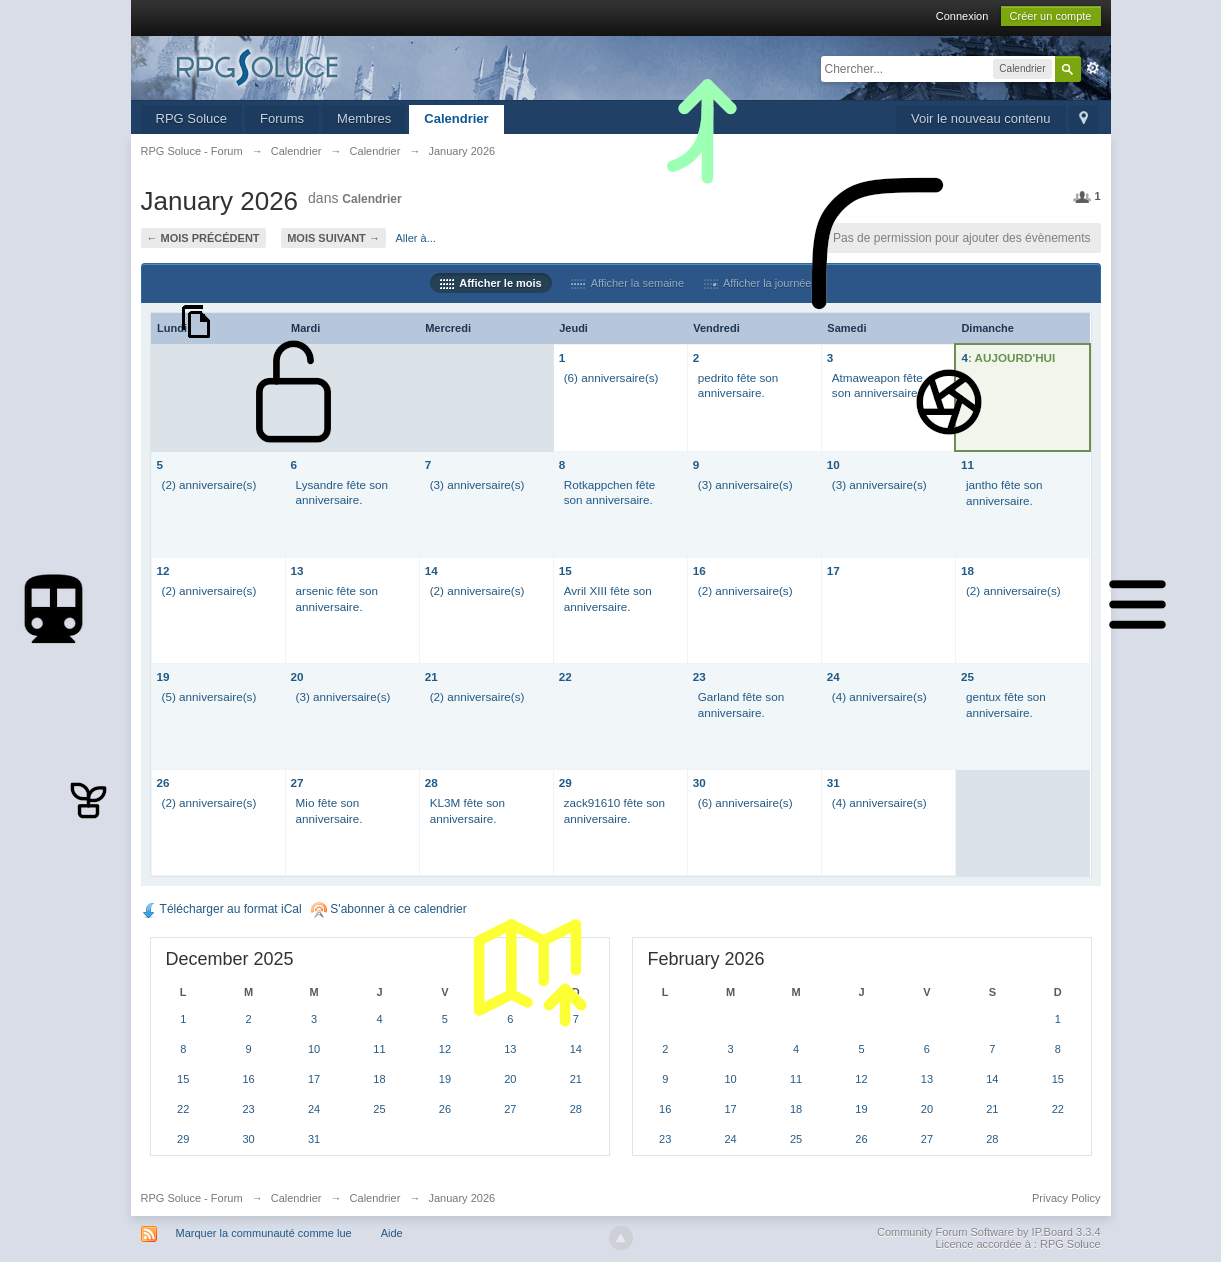 This screenshot has width=1221, height=1262. I want to click on indicates an unlocked or unsecured state, so click(293, 391).